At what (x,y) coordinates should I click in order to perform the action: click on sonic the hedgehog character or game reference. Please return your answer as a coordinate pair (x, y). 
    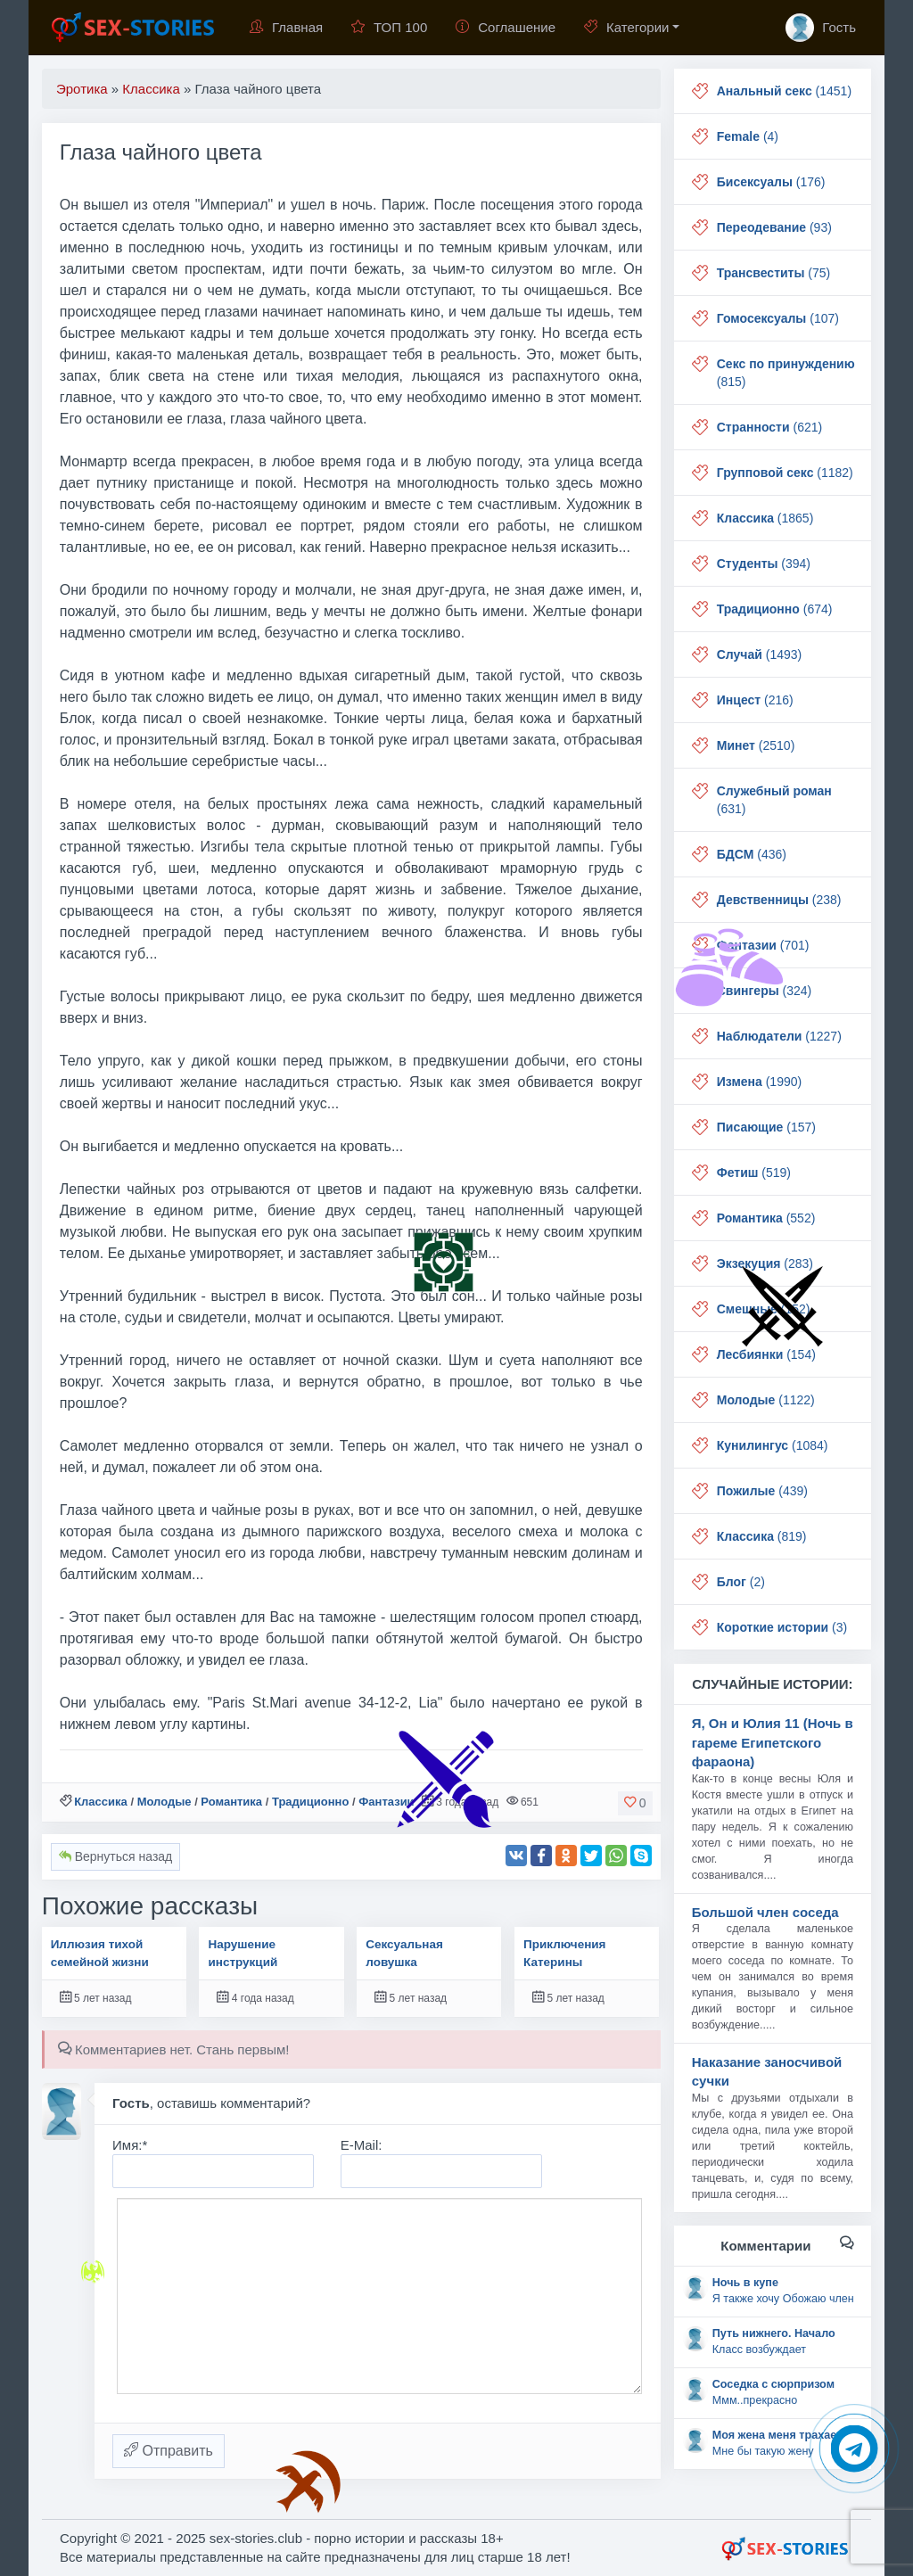
    Looking at the image, I should click on (729, 967).